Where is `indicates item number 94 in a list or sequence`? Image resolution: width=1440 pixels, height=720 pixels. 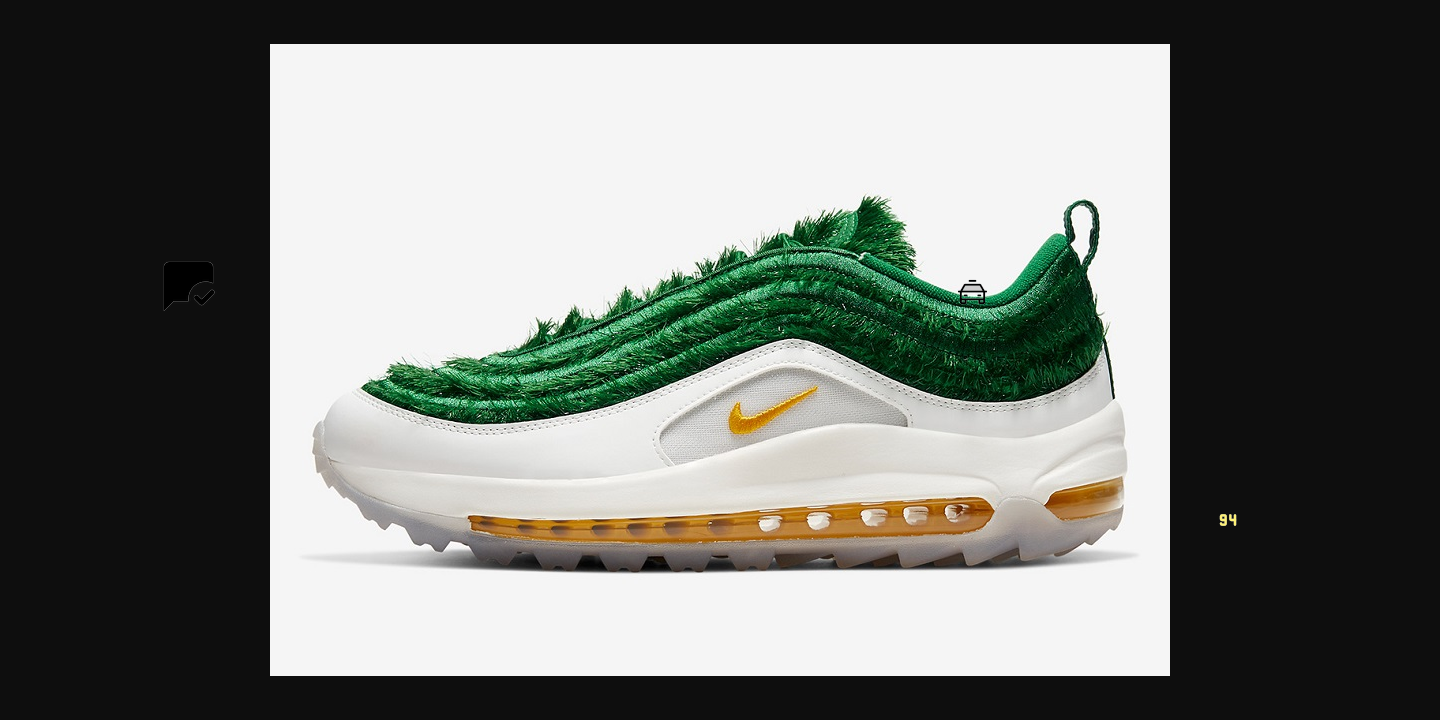 indicates item number 94 in a list or sequence is located at coordinates (1228, 520).